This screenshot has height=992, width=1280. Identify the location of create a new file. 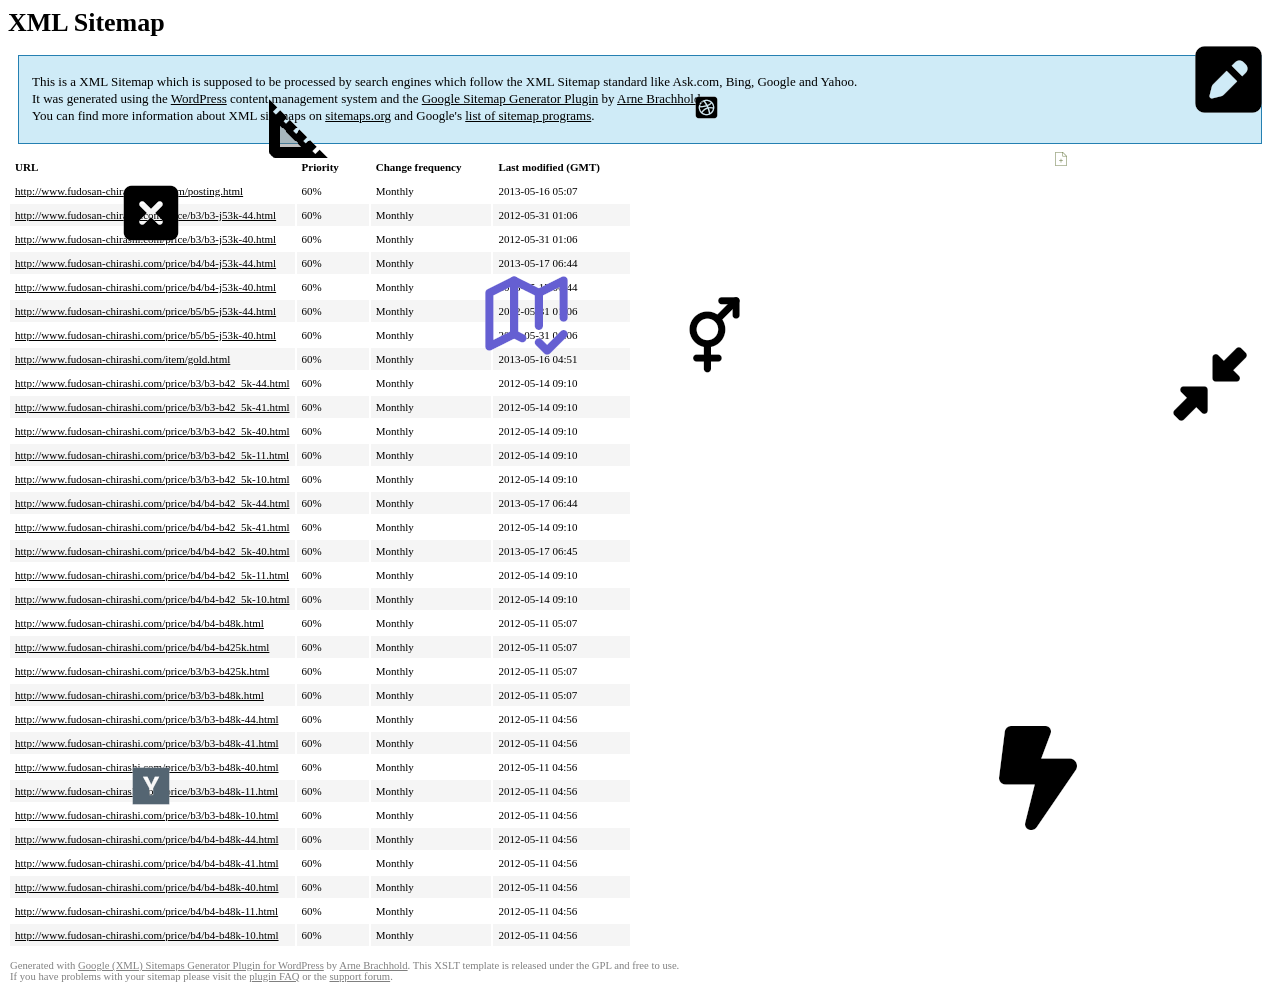
(1061, 159).